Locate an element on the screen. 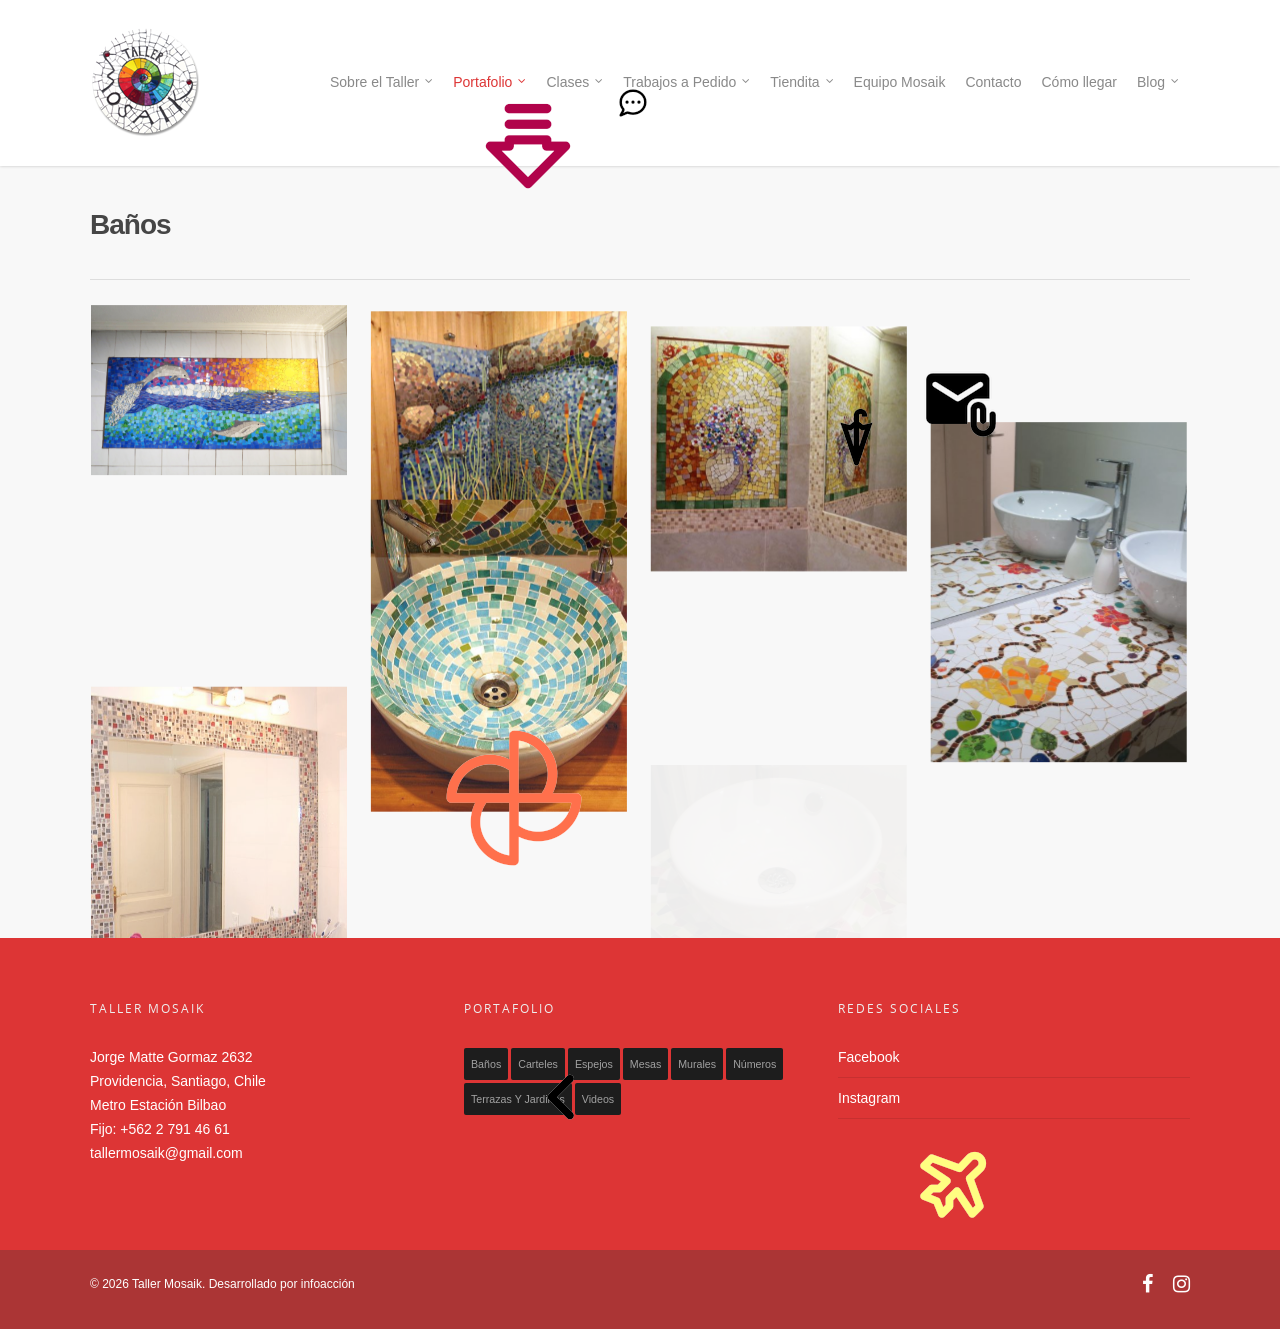 Image resolution: width=1280 pixels, height=1329 pixels. go back to the previous screen is located at coordinates (562, 1097).